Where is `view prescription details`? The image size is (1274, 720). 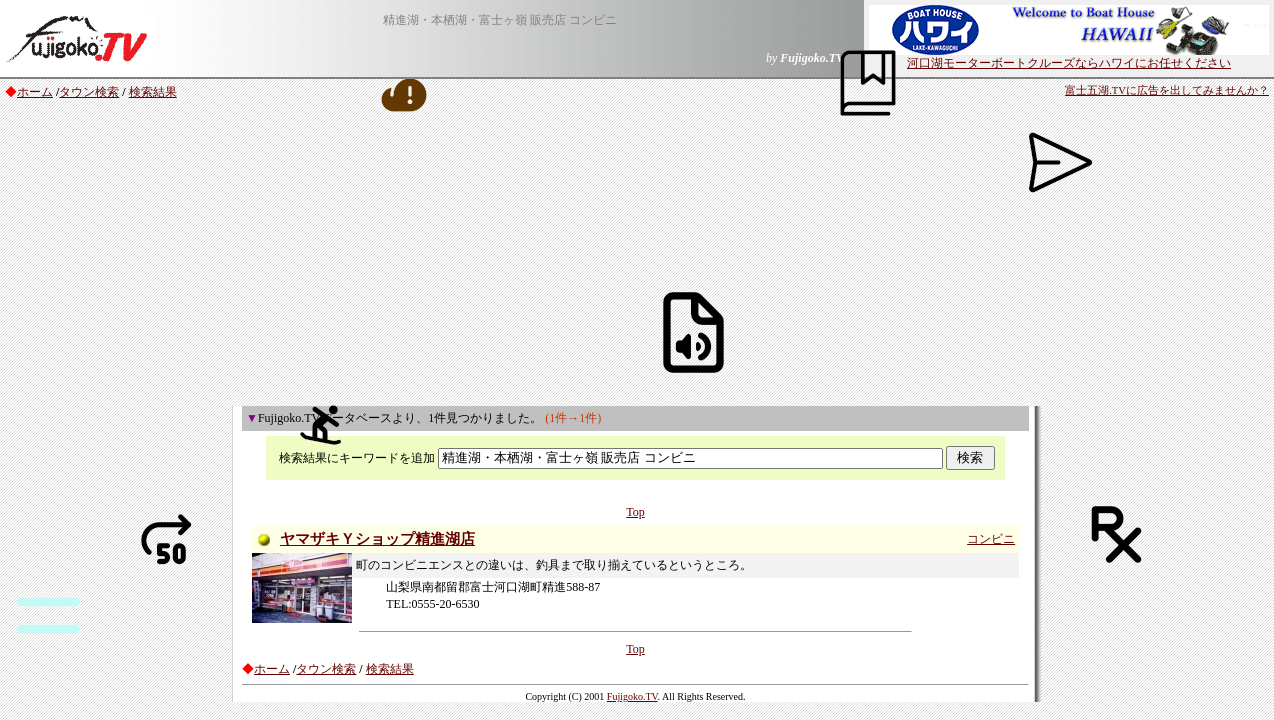
view prescription details is located at coordinates (1116, 534).